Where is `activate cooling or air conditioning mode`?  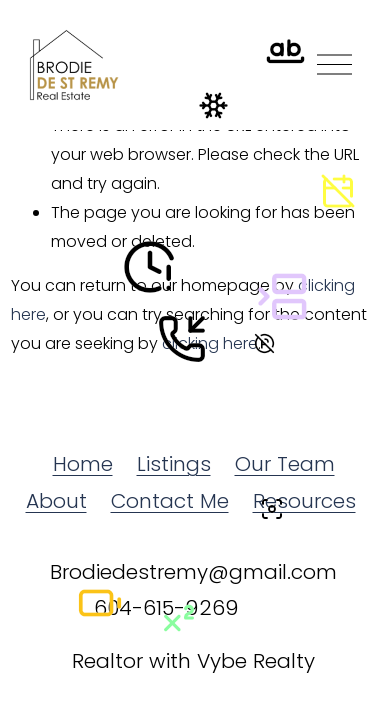
activate cooling or air conditioning mode is located at coordinates (213, 105).